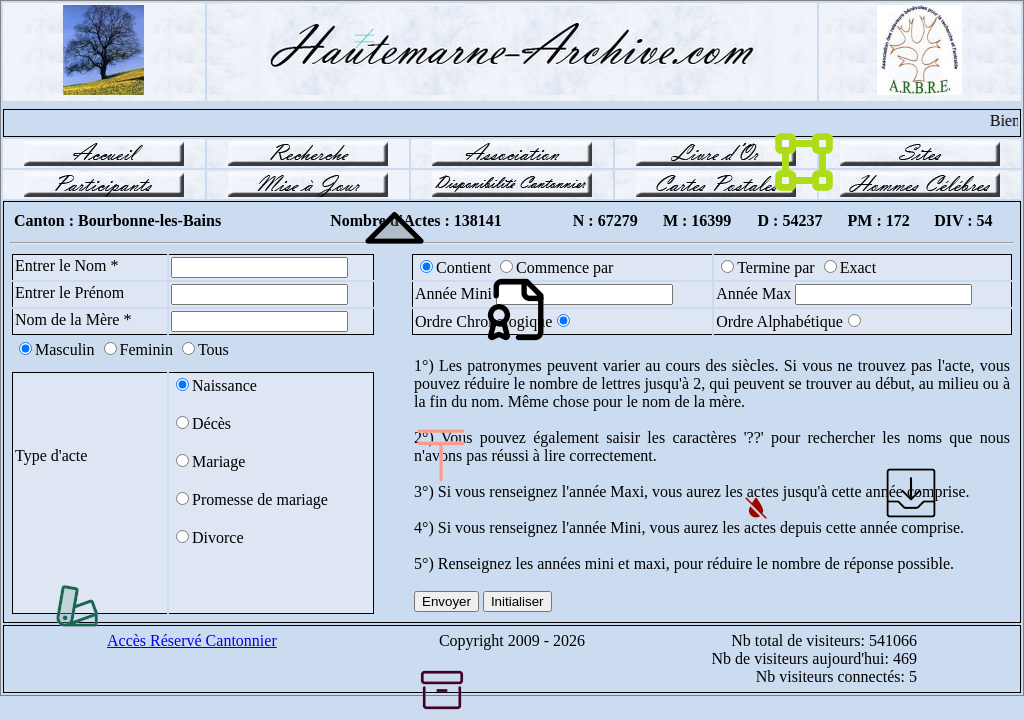 This screenshot has width=1024, height=720. I want to click on download file to inbox or tray, so click(911, 493).